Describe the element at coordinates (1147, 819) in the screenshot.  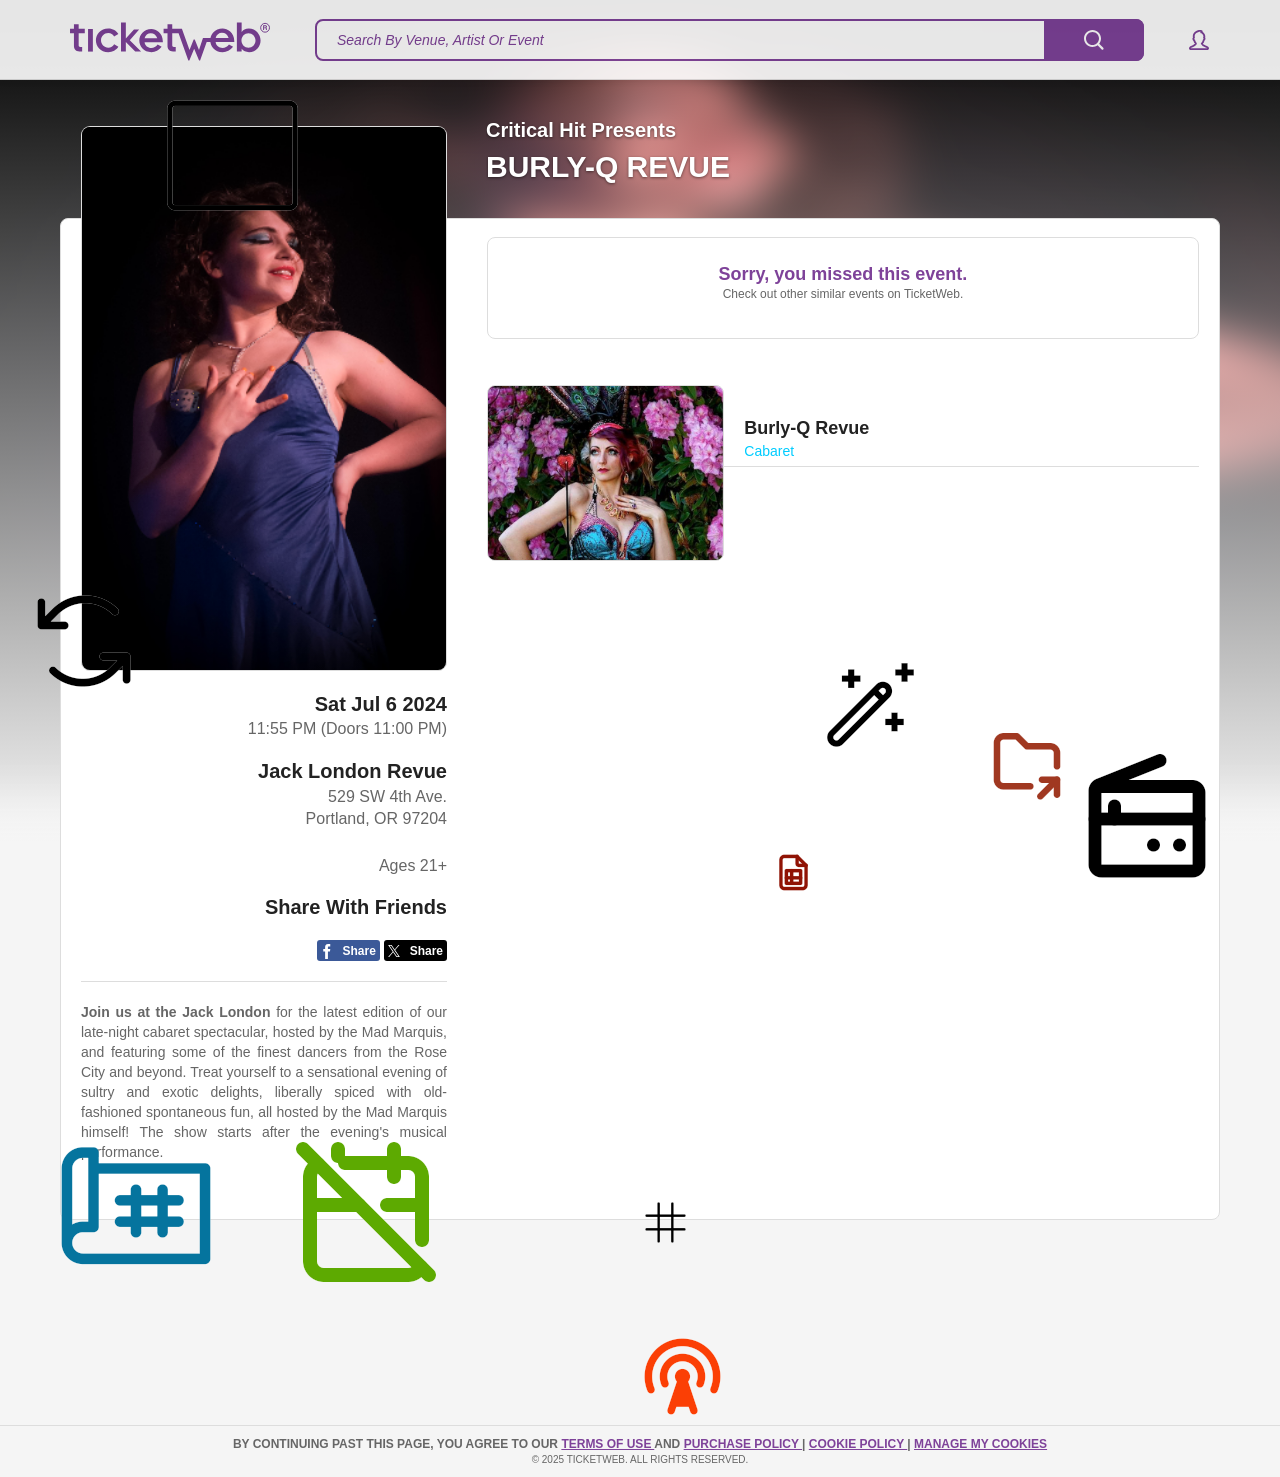
I see `open radio or audio streaming app` at that location.